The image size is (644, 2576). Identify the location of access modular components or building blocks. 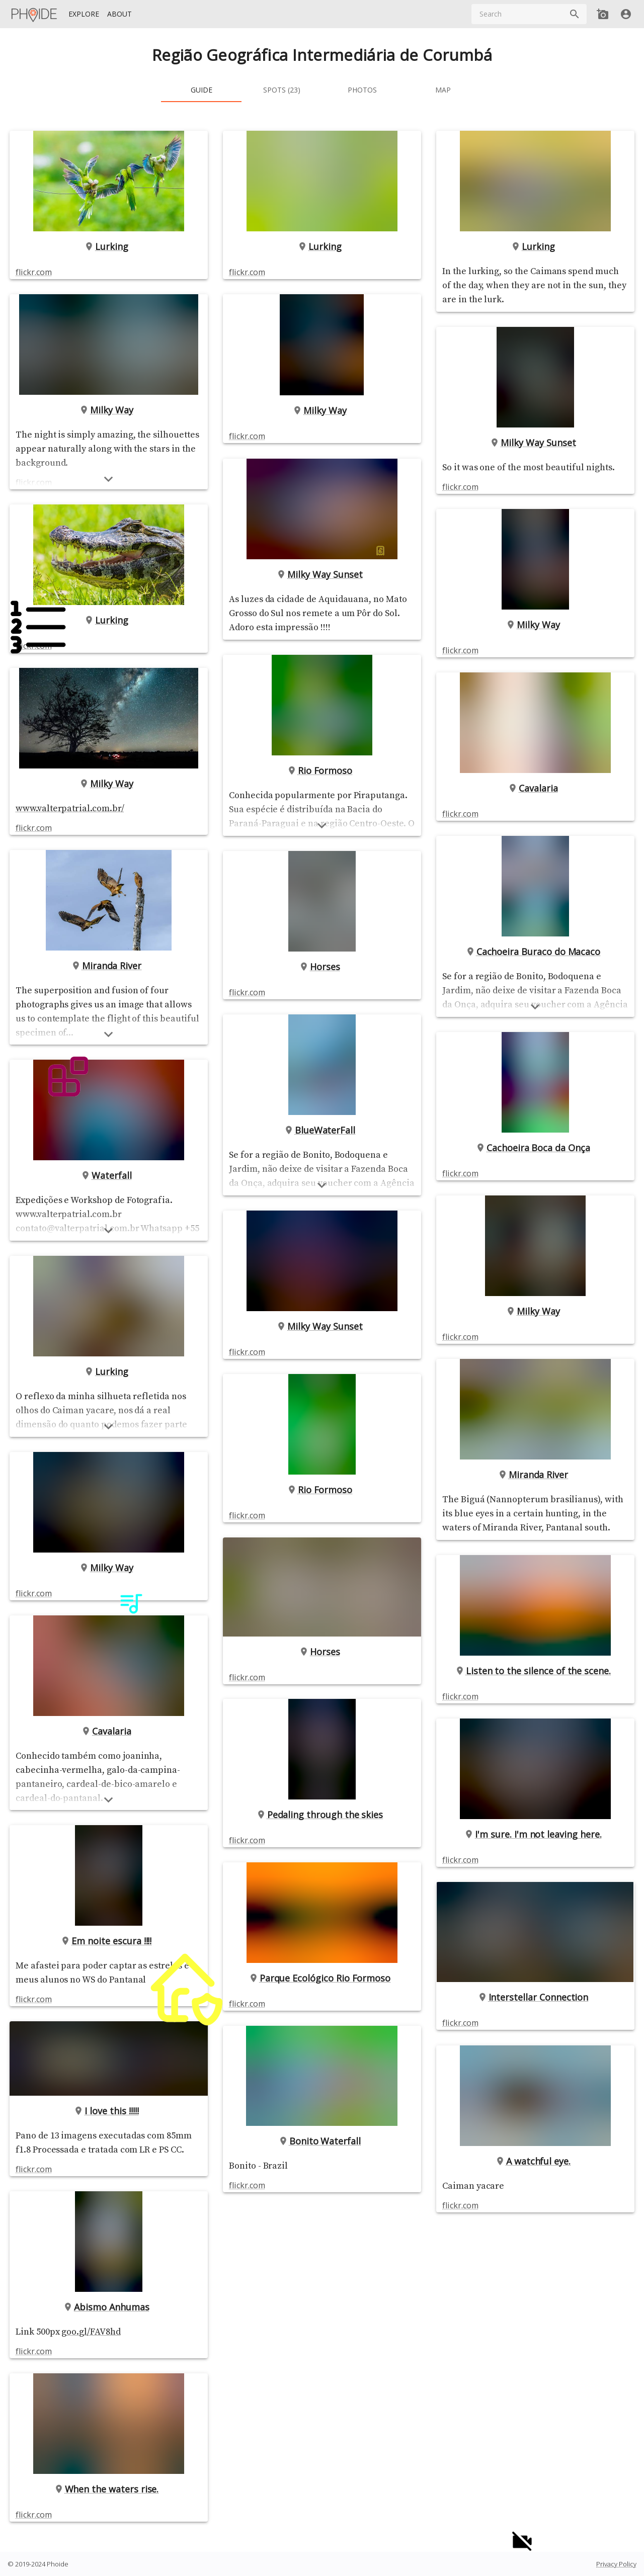
(68, 1076).